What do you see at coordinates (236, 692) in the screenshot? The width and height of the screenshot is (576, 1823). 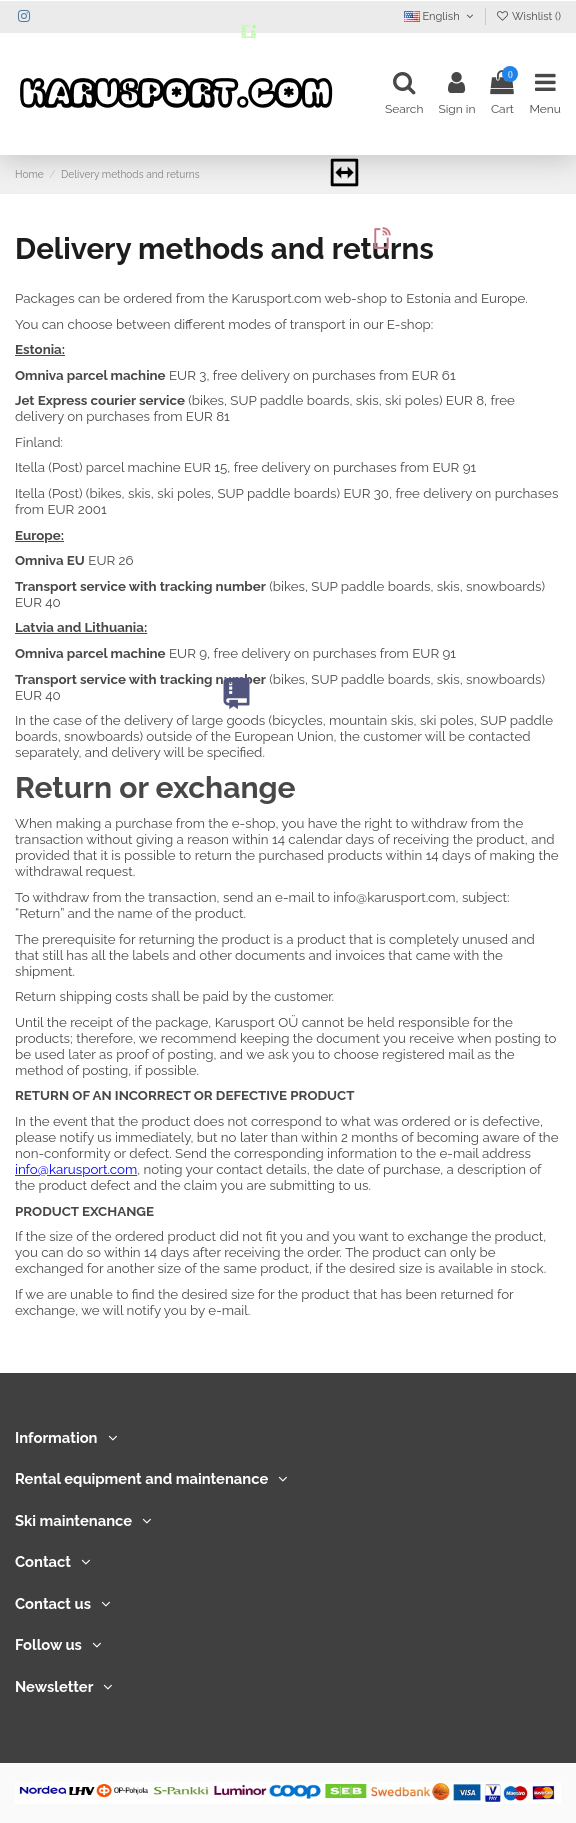 I see `access git repository` at bounding box center [236, 692].